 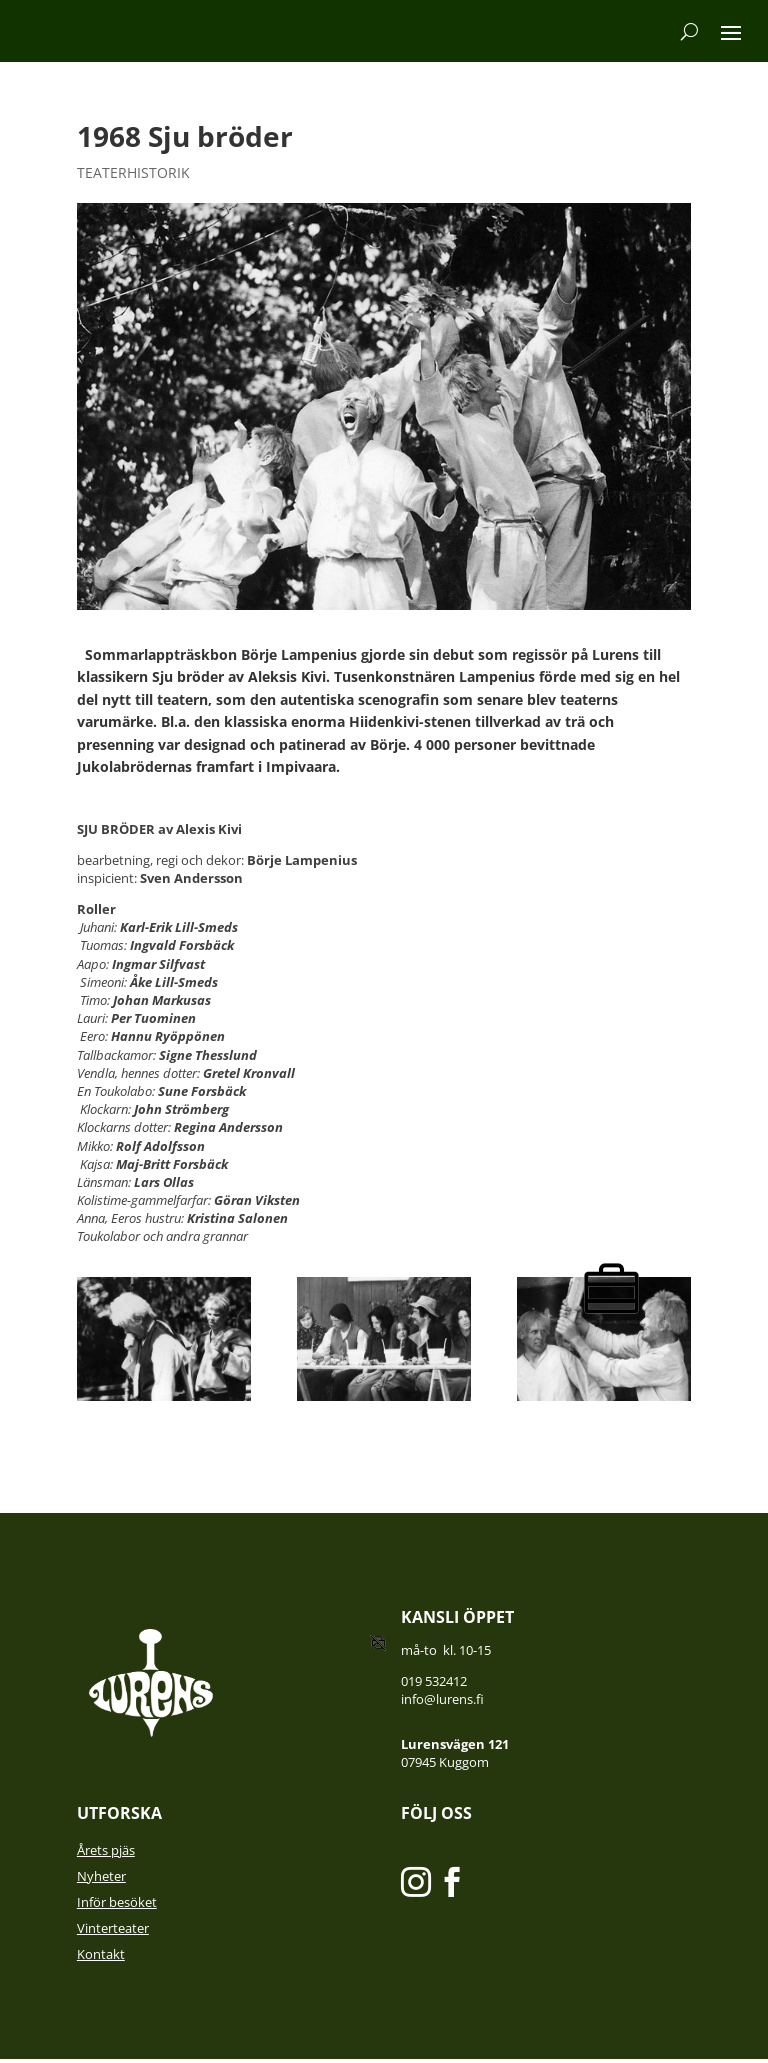 What do you see at coordinates (378, 1642) in the screenshot?
I see `printing is disabled or unavailable` at bounding box center [378, 1642].